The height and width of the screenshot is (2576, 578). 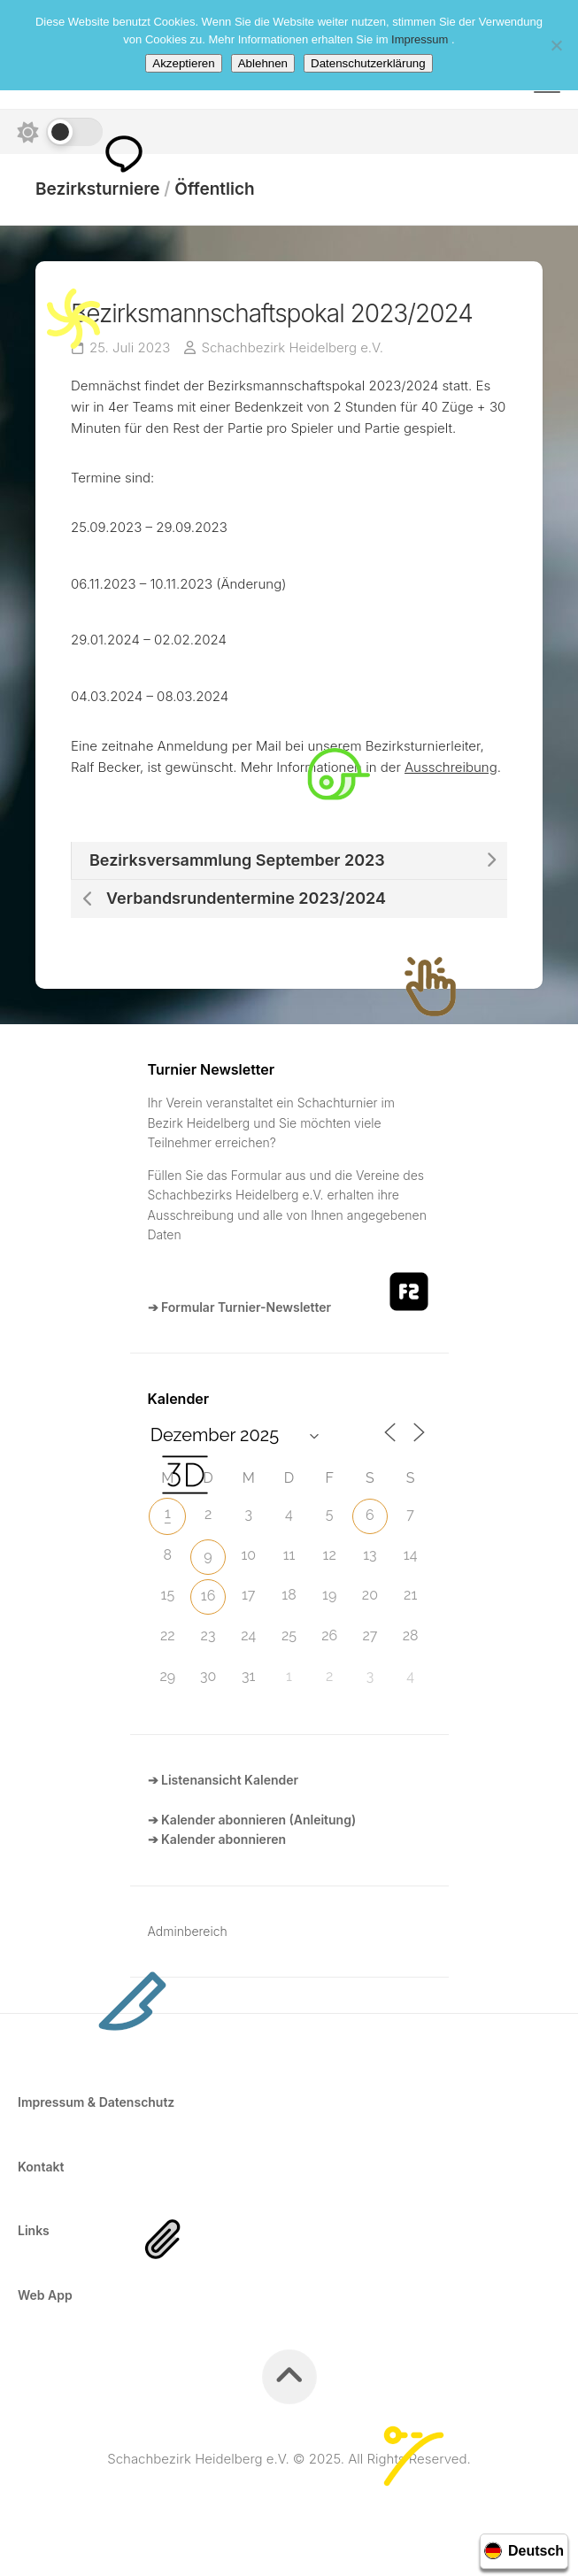 What do you see at coordinates (185, 1475) in the screenshot?
I see `toggle 3D view mode` at bounding box center [185, 1475].